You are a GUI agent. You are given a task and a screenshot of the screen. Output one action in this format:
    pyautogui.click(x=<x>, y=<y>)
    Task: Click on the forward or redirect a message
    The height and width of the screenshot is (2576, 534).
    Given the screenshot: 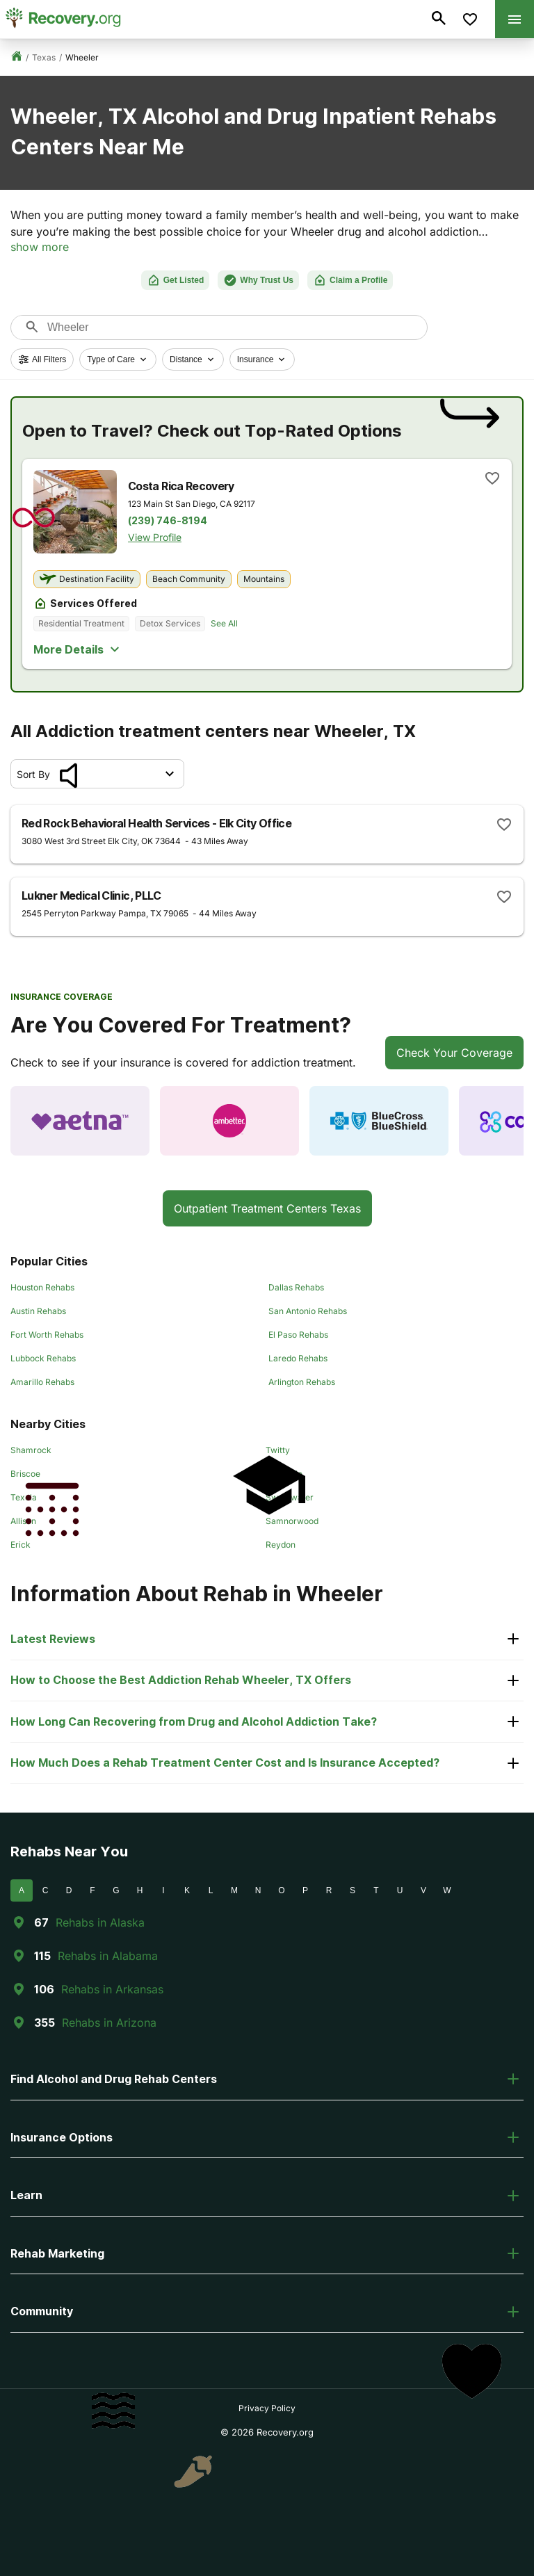 What is the action you would take?
    pyautogui.click(x=469, y=413)
    